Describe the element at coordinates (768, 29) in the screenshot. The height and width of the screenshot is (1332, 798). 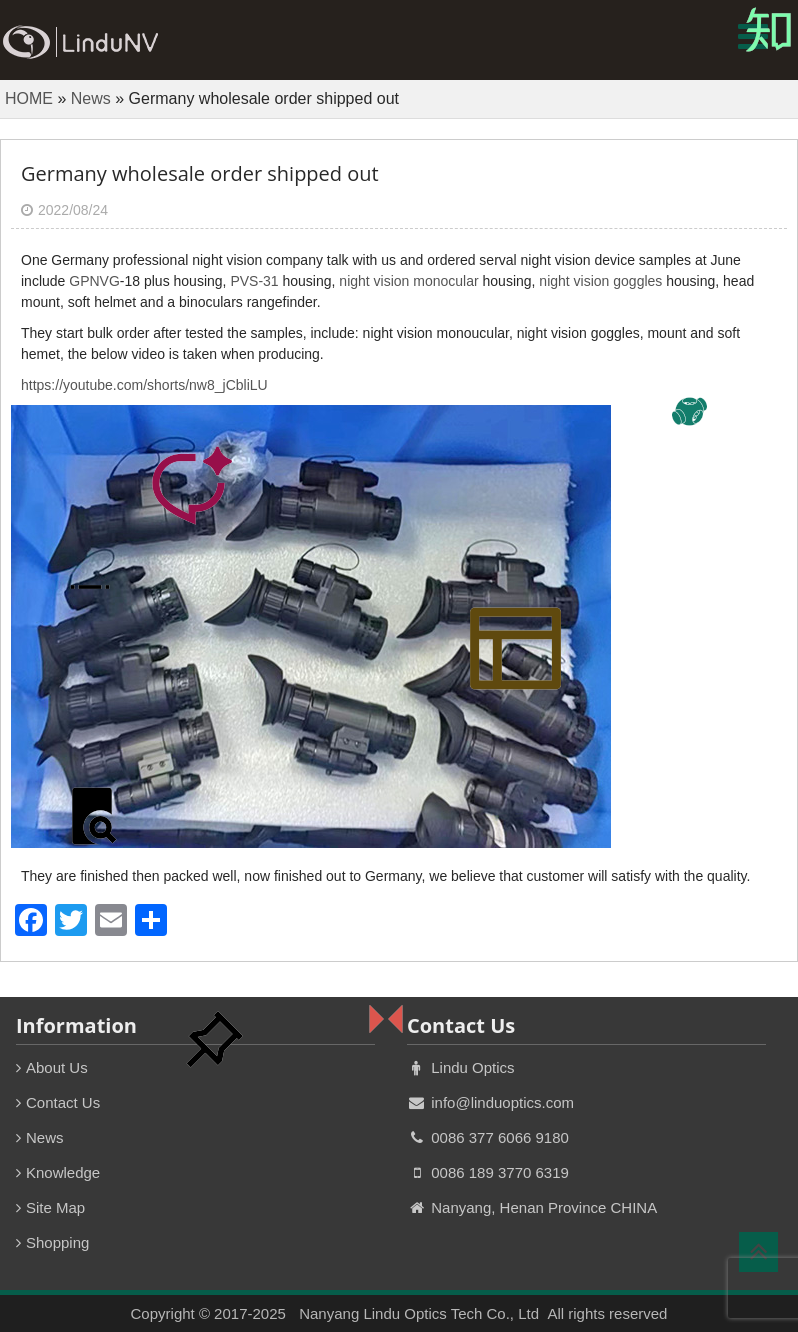
I see `open zhihu app` at that location.